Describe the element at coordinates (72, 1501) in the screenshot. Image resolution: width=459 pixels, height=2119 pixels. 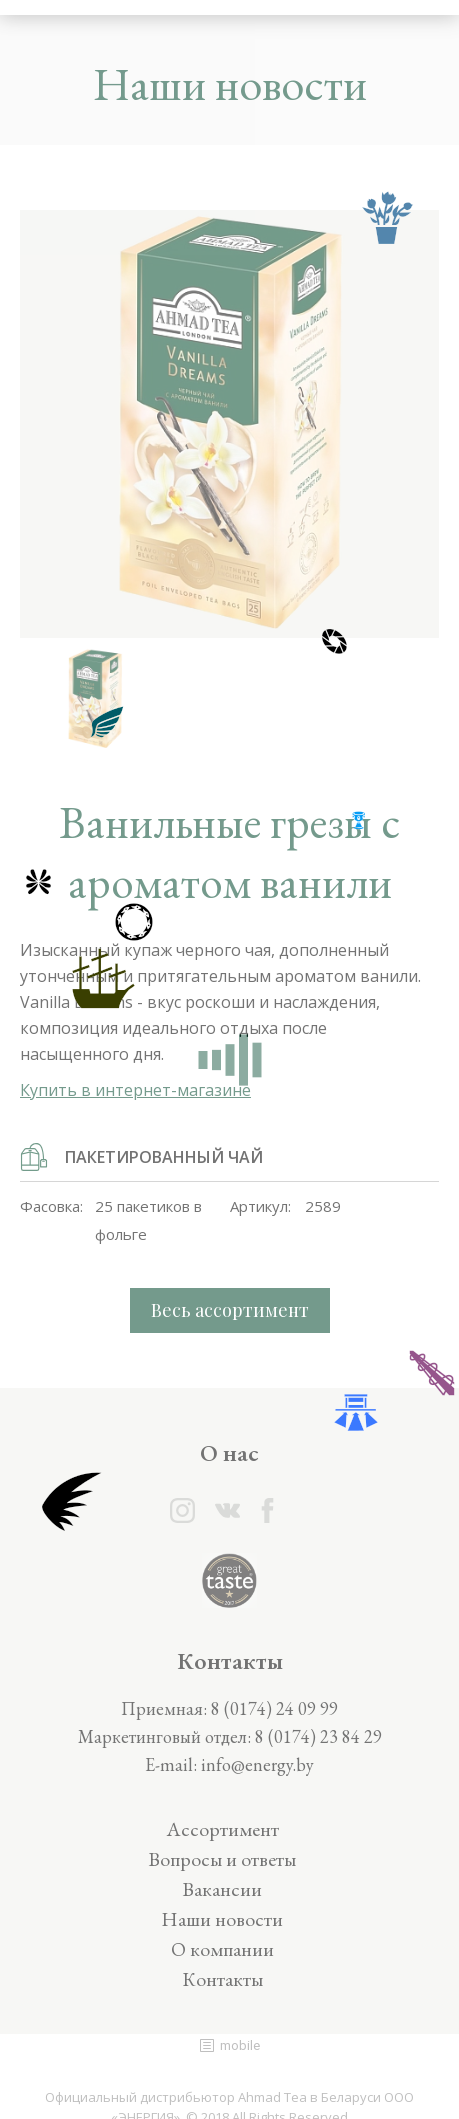
I see `indicates a flying or aerial ability in a game` at that location.